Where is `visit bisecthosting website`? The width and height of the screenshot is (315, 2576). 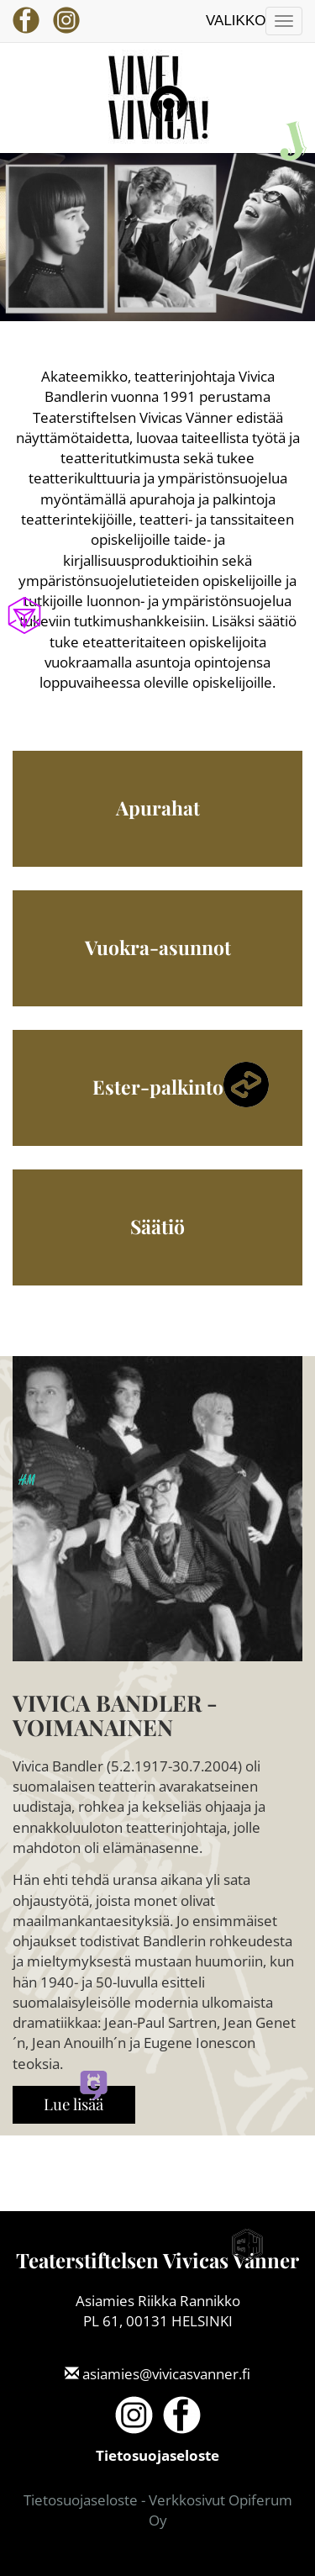
visit bisecthosting website is located at coordinates (247, 2245).